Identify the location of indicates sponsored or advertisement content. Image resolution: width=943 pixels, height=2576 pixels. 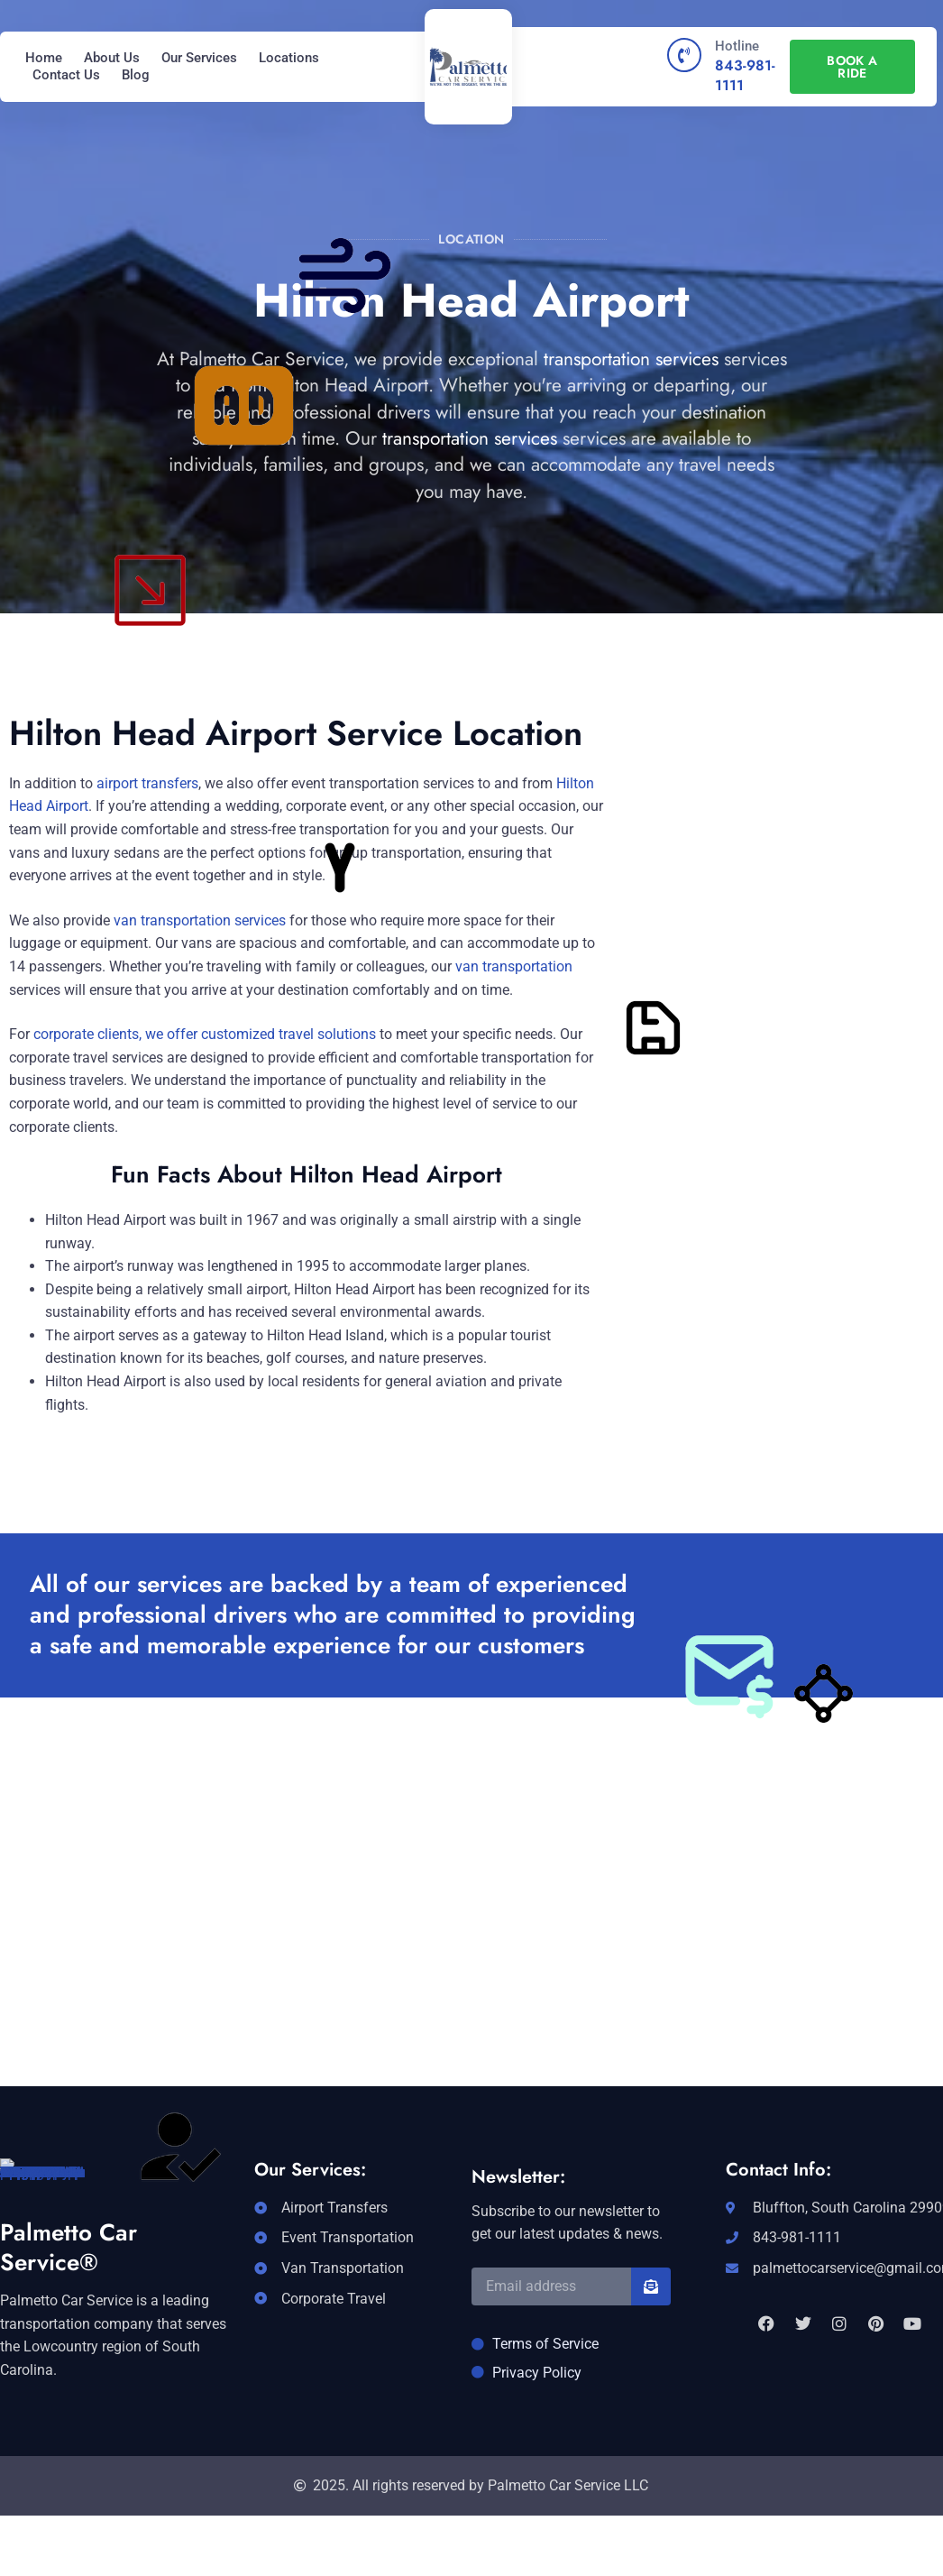
(243, 405).